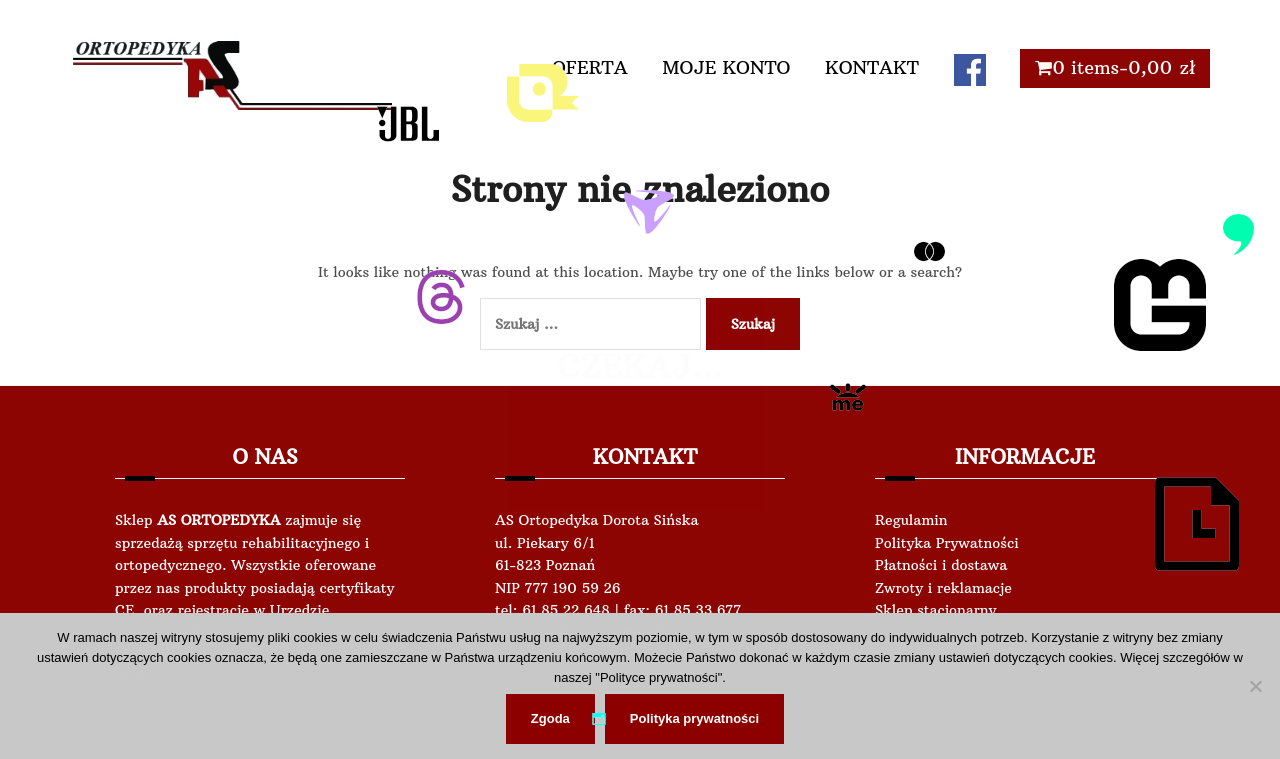 The width and height of the screenshot is (1280, 759). I want to click on visit GoFundMe website or app, so click(848, 397).